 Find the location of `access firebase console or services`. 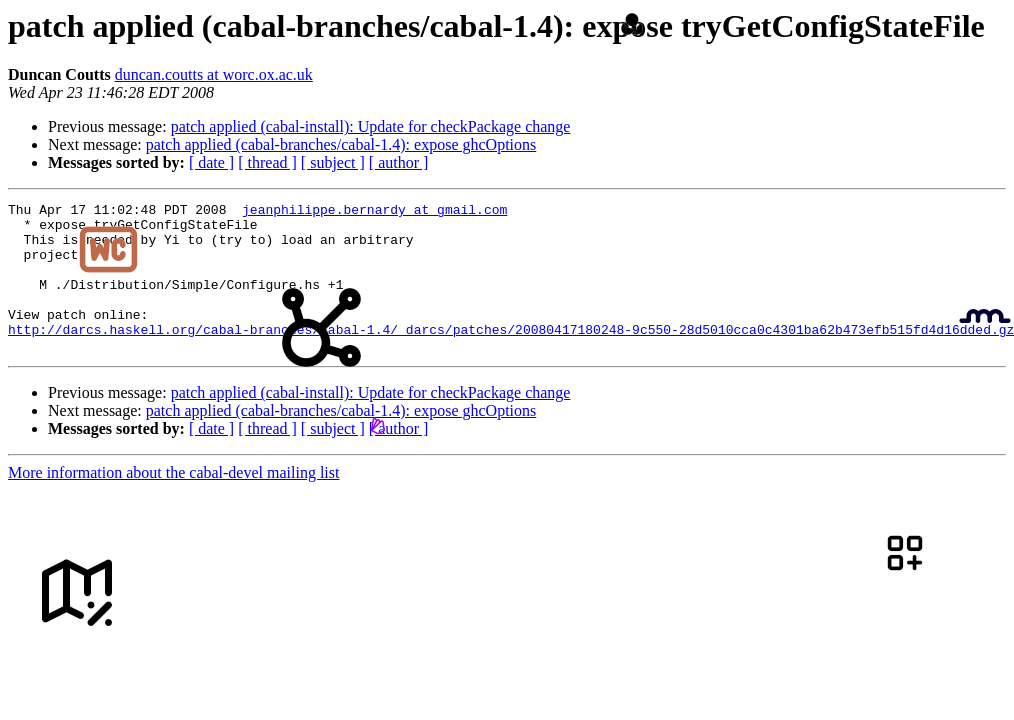

access firebase console or services is located at coordinates (378, 426).